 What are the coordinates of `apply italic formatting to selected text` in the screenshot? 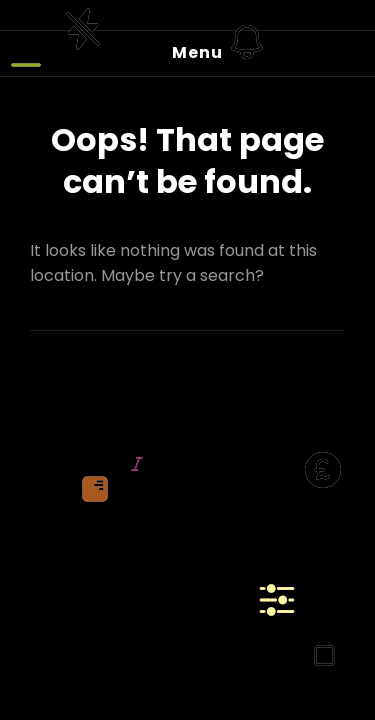 It's located at (137, 464).